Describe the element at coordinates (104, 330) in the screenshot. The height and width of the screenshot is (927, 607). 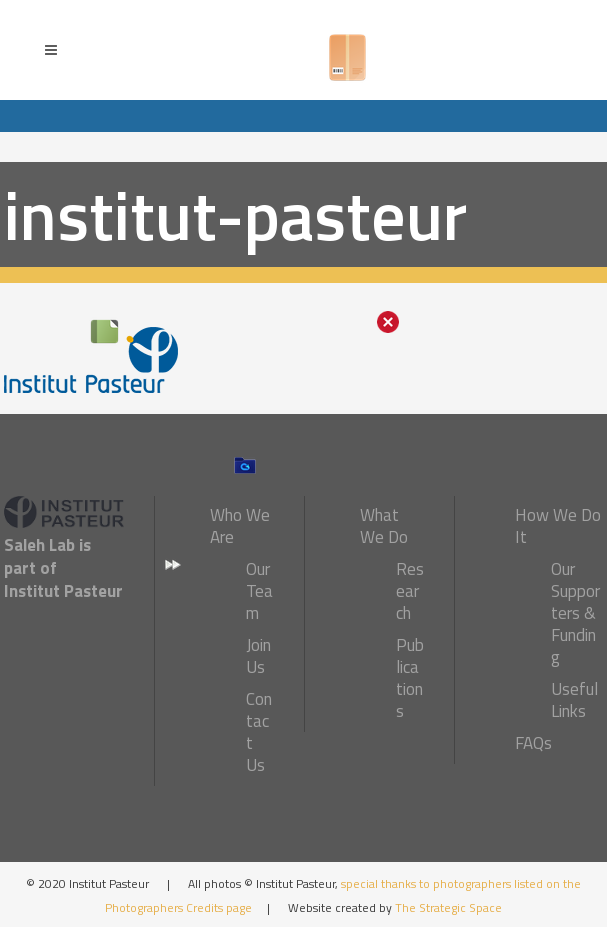
I see `change desktop wallpaper settings` at that location.